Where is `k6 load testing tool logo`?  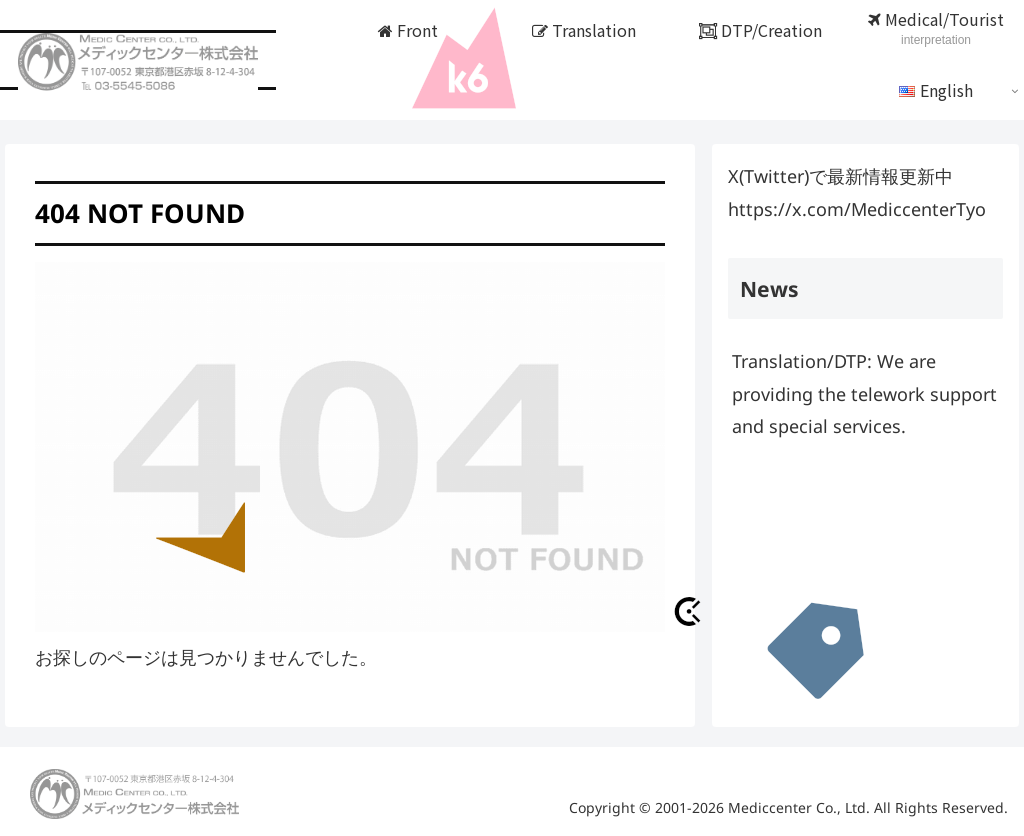
k6 load testing tool logo is located at coordinates (464, 58).